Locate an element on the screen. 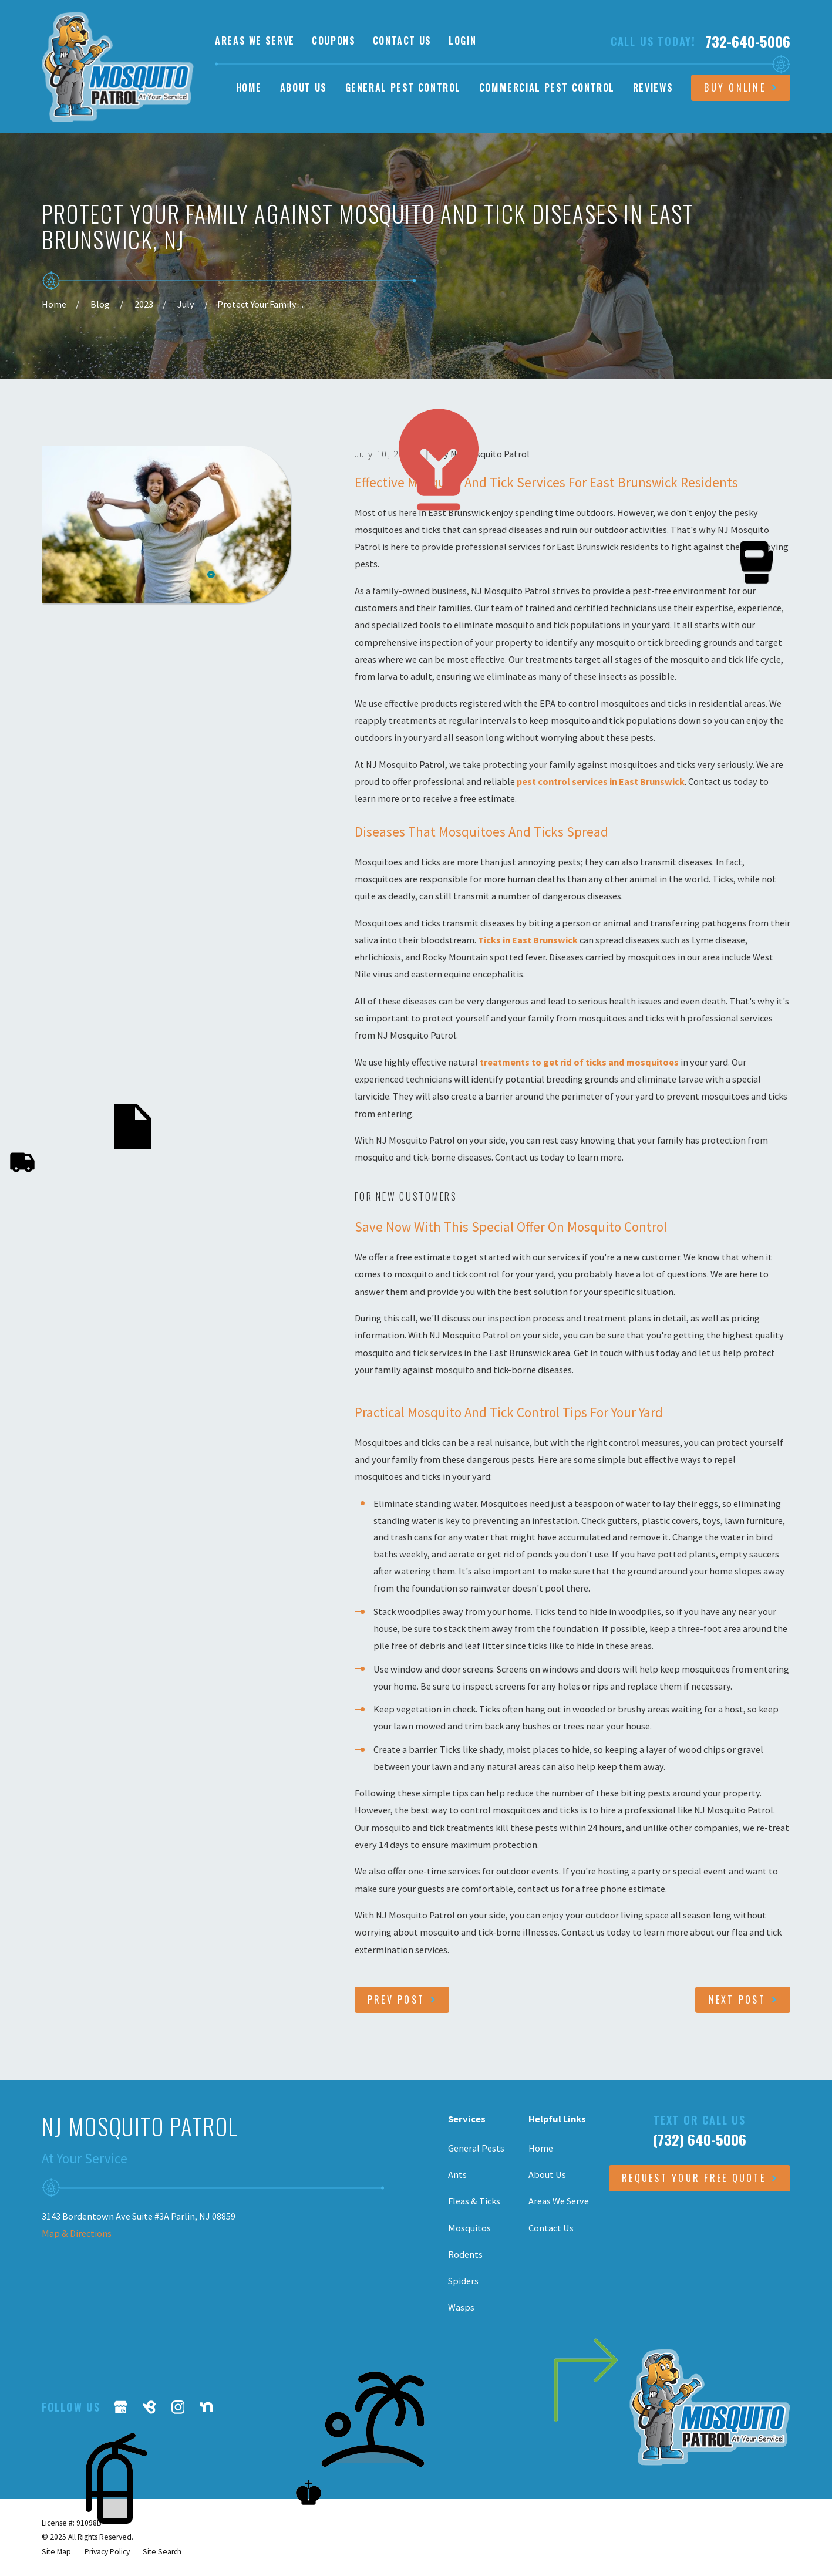 This screenshot has height=2576, width=832. indicates vacation or travel mode is located at coordinates (373, 2419).